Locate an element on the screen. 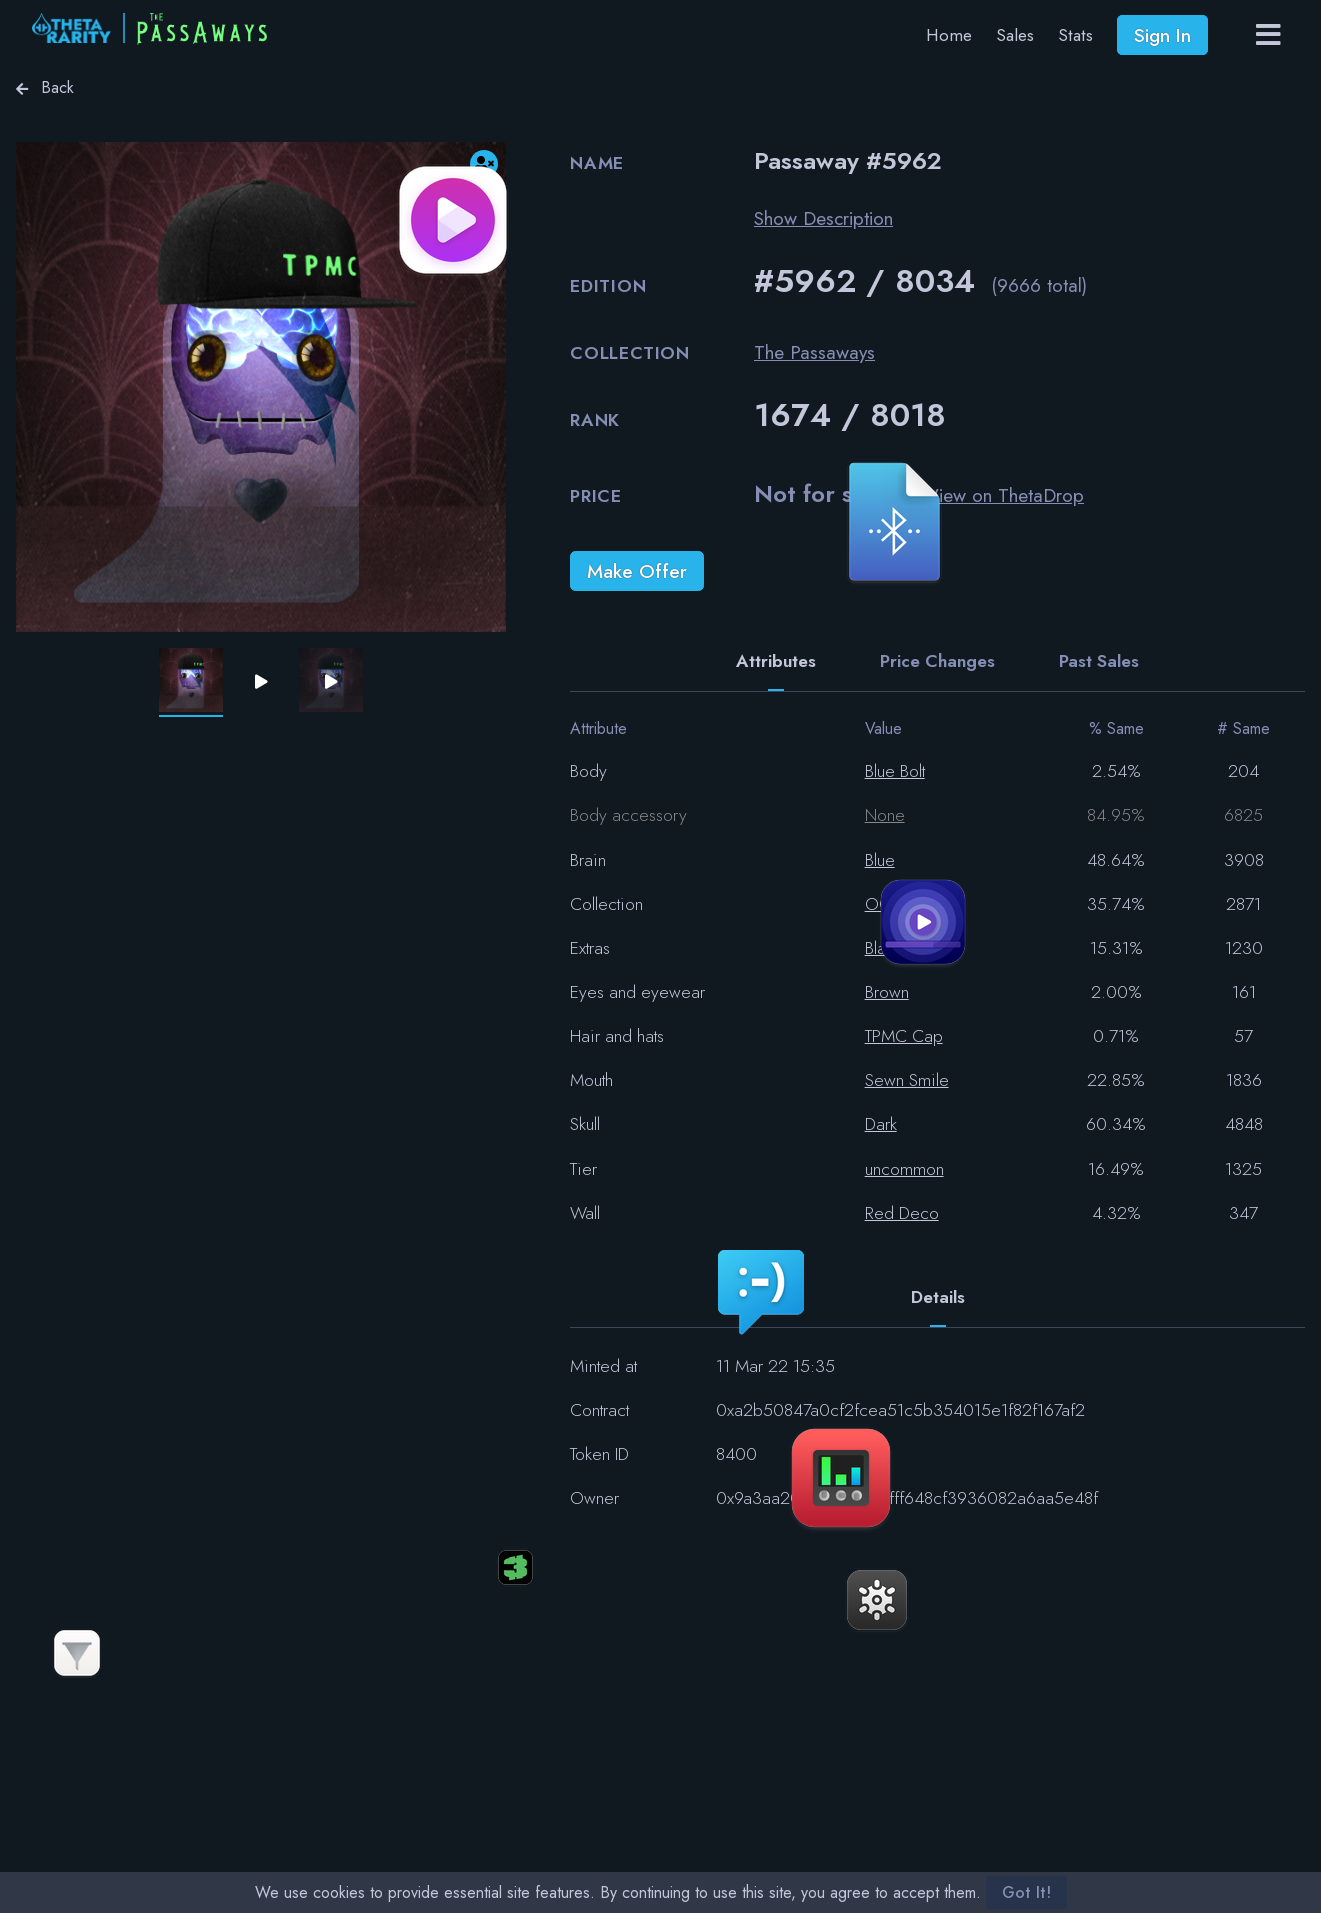 The image size is (1321, 1913). open filter or sorting preferences is located at coordinates (77, 1653).